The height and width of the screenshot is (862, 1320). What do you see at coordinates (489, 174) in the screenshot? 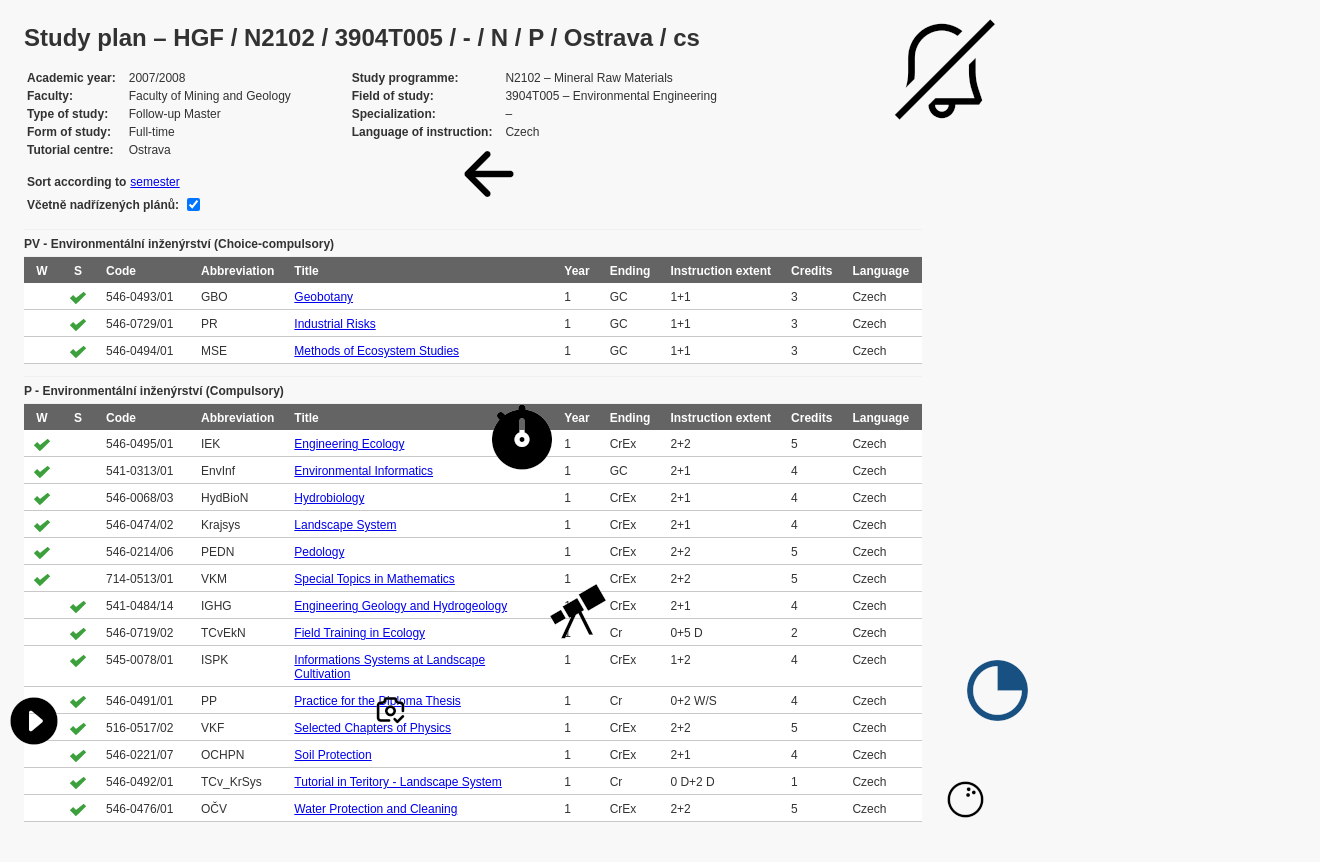
I see `go back to the previous screen` at bounding box center [489, 174].